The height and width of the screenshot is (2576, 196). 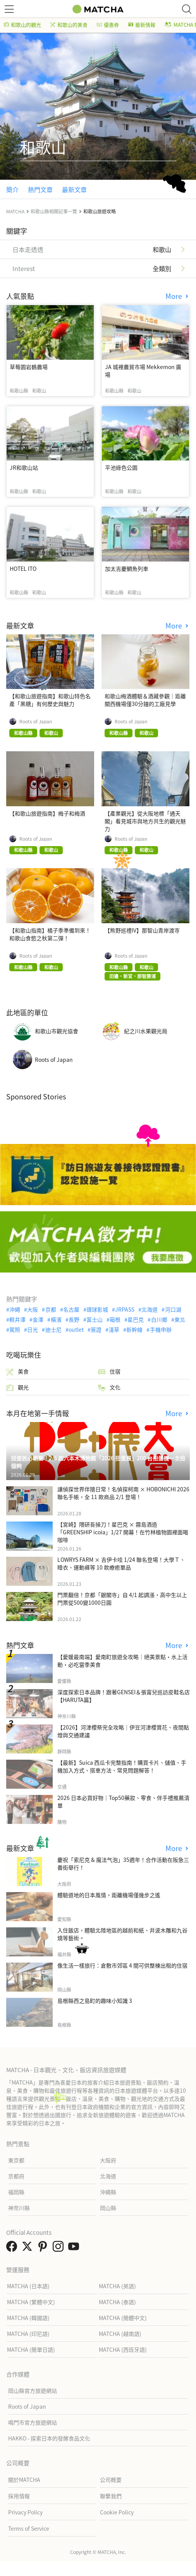 What do you see at coordinates (174, 183) in the screenshot?
I see `select Belgium as country or region` at bounding box center [174, 183].